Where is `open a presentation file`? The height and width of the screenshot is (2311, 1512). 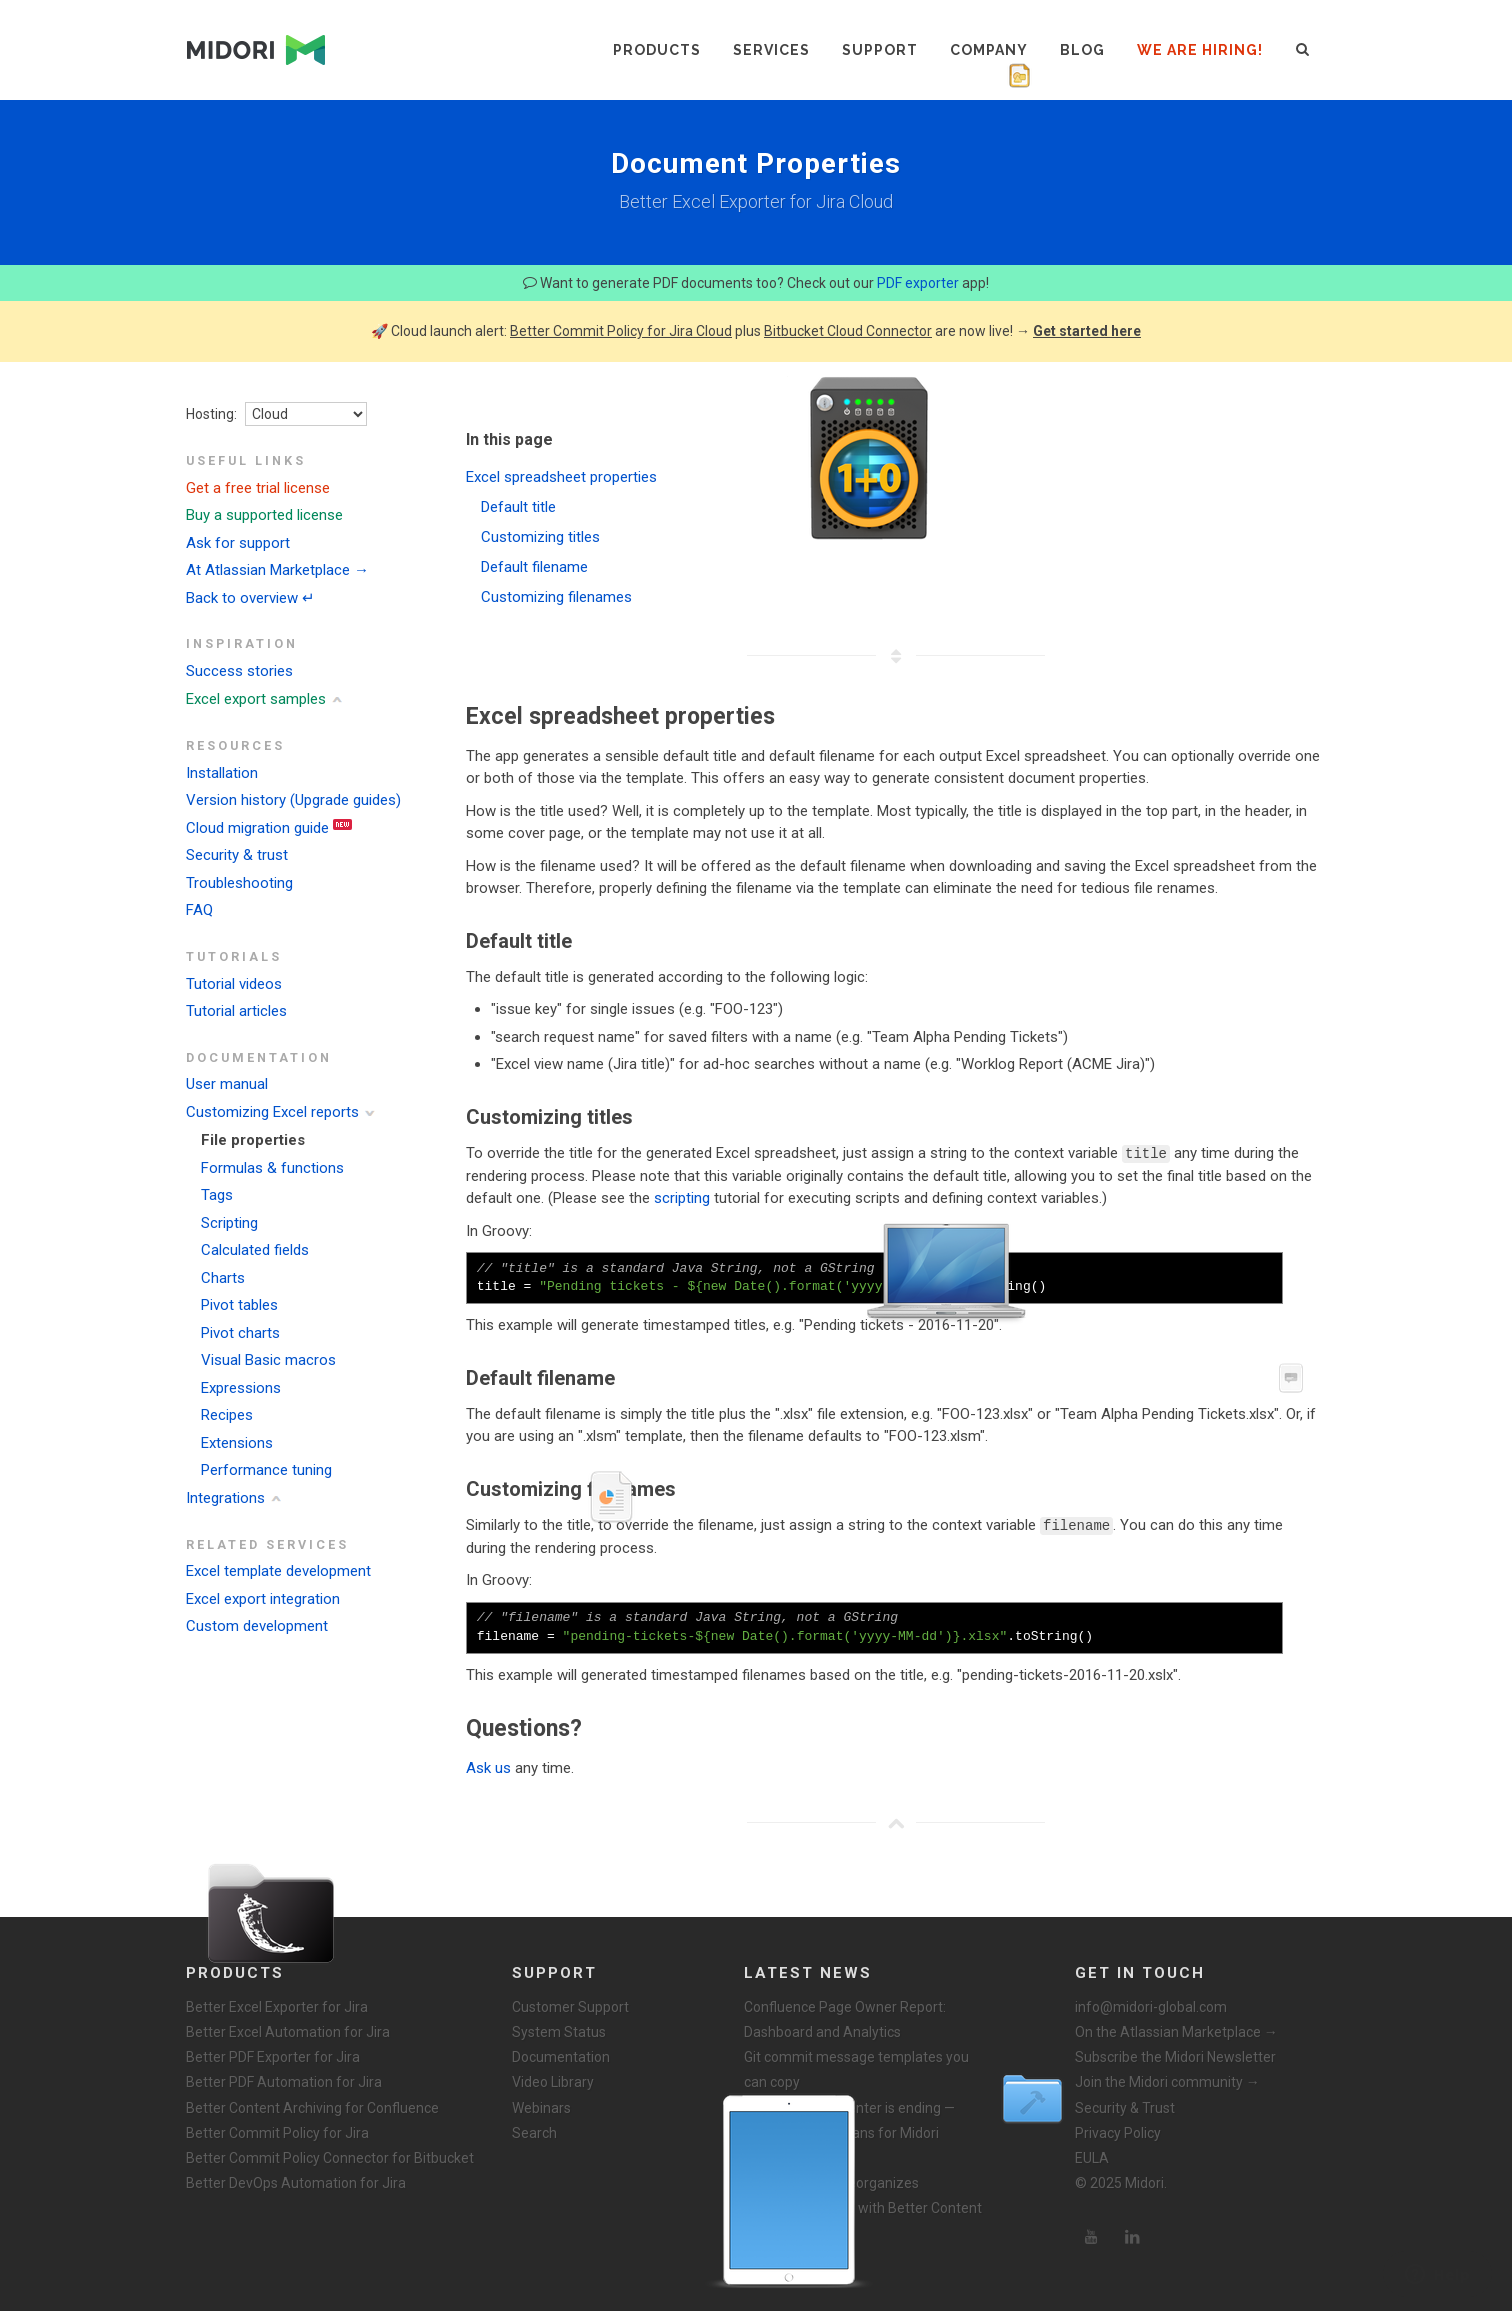
open a presentation file is located at coordinates (611, 1496).